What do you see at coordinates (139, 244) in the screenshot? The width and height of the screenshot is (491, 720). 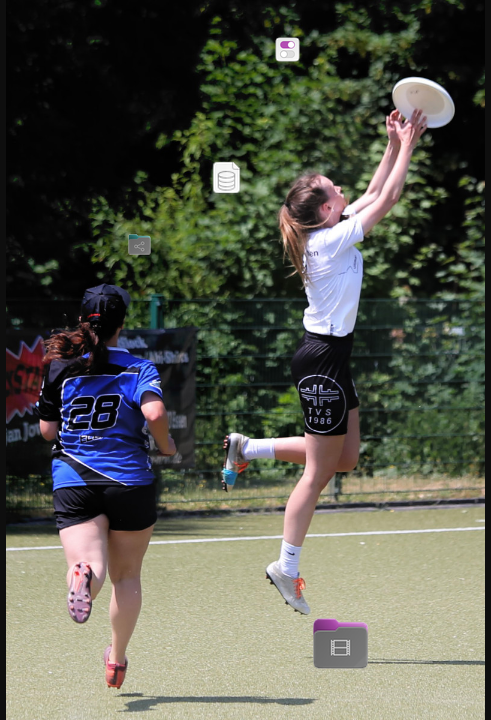 I see `access your public shared folder` at bounding box center [139, 244].